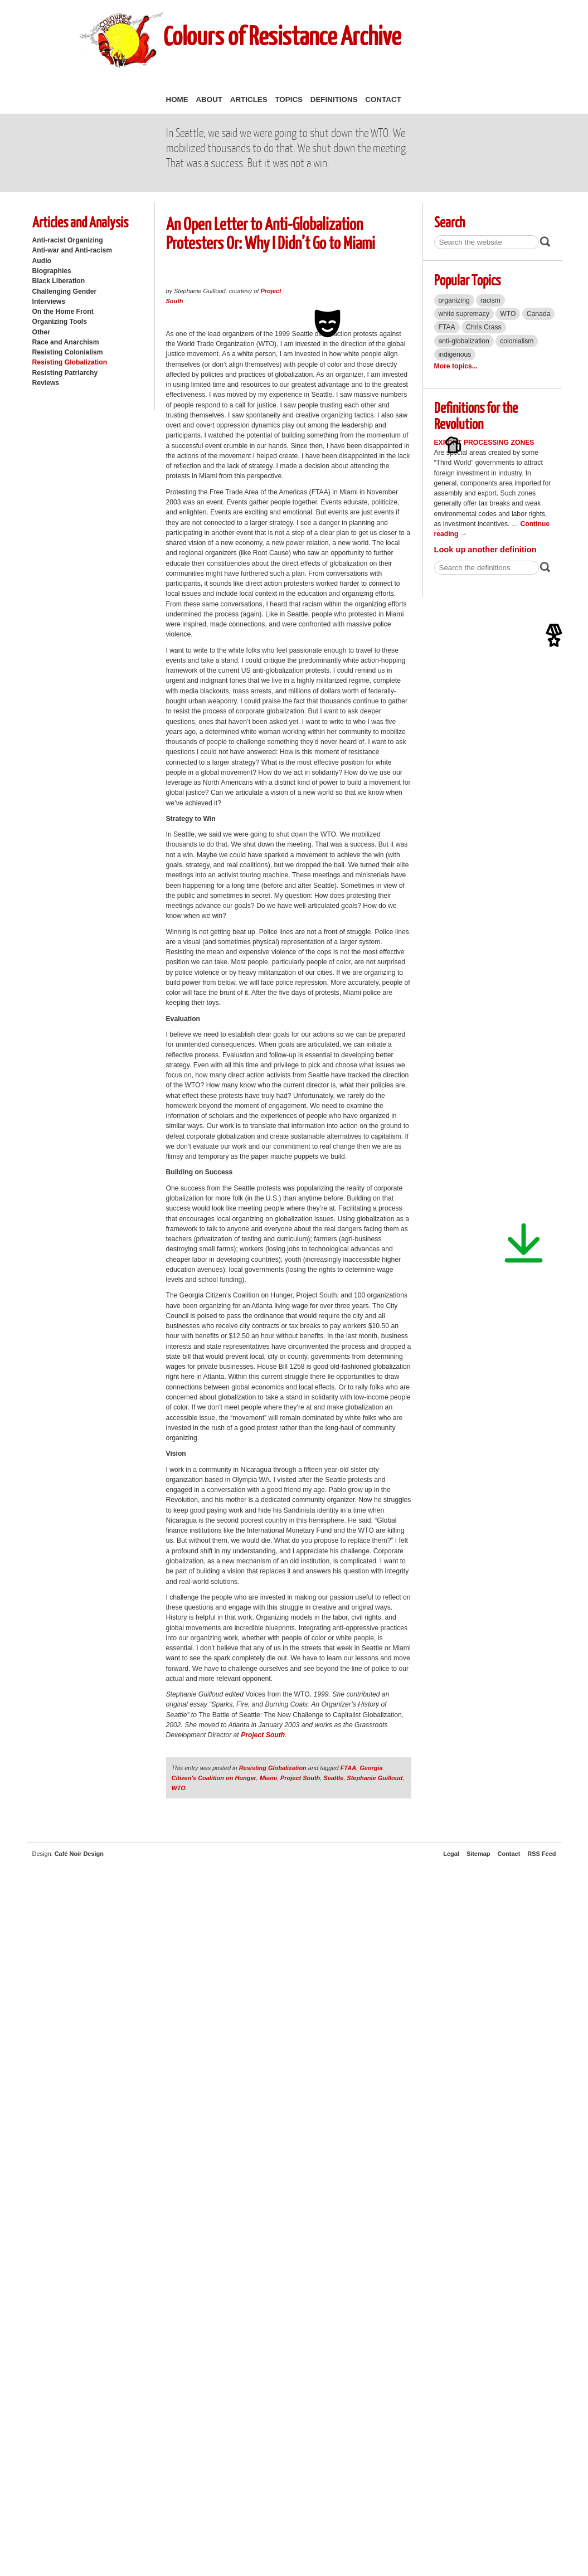  I want to click on download a file or content, so click(523, 1243).